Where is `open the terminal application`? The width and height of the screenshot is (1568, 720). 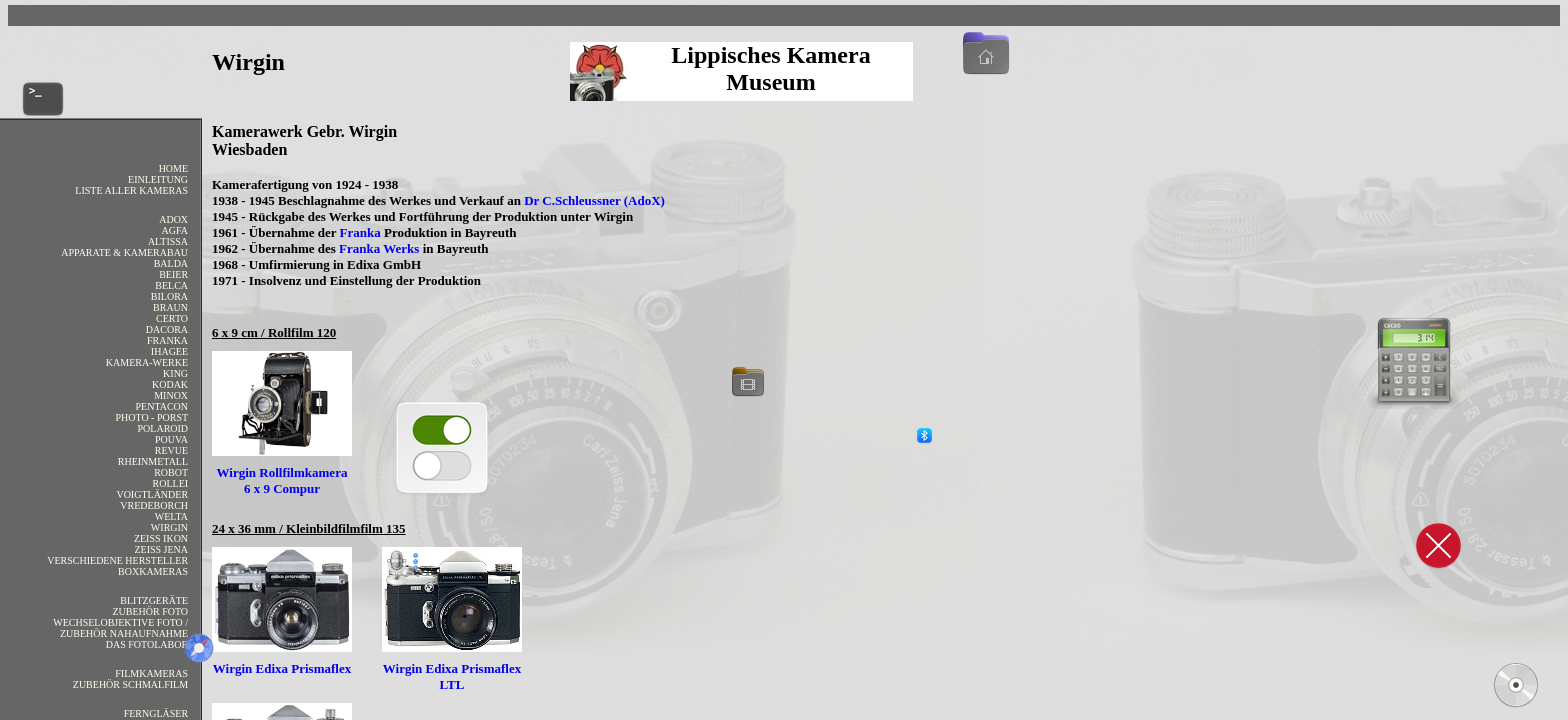
open the terminal application is located at coordinates (43, 99).